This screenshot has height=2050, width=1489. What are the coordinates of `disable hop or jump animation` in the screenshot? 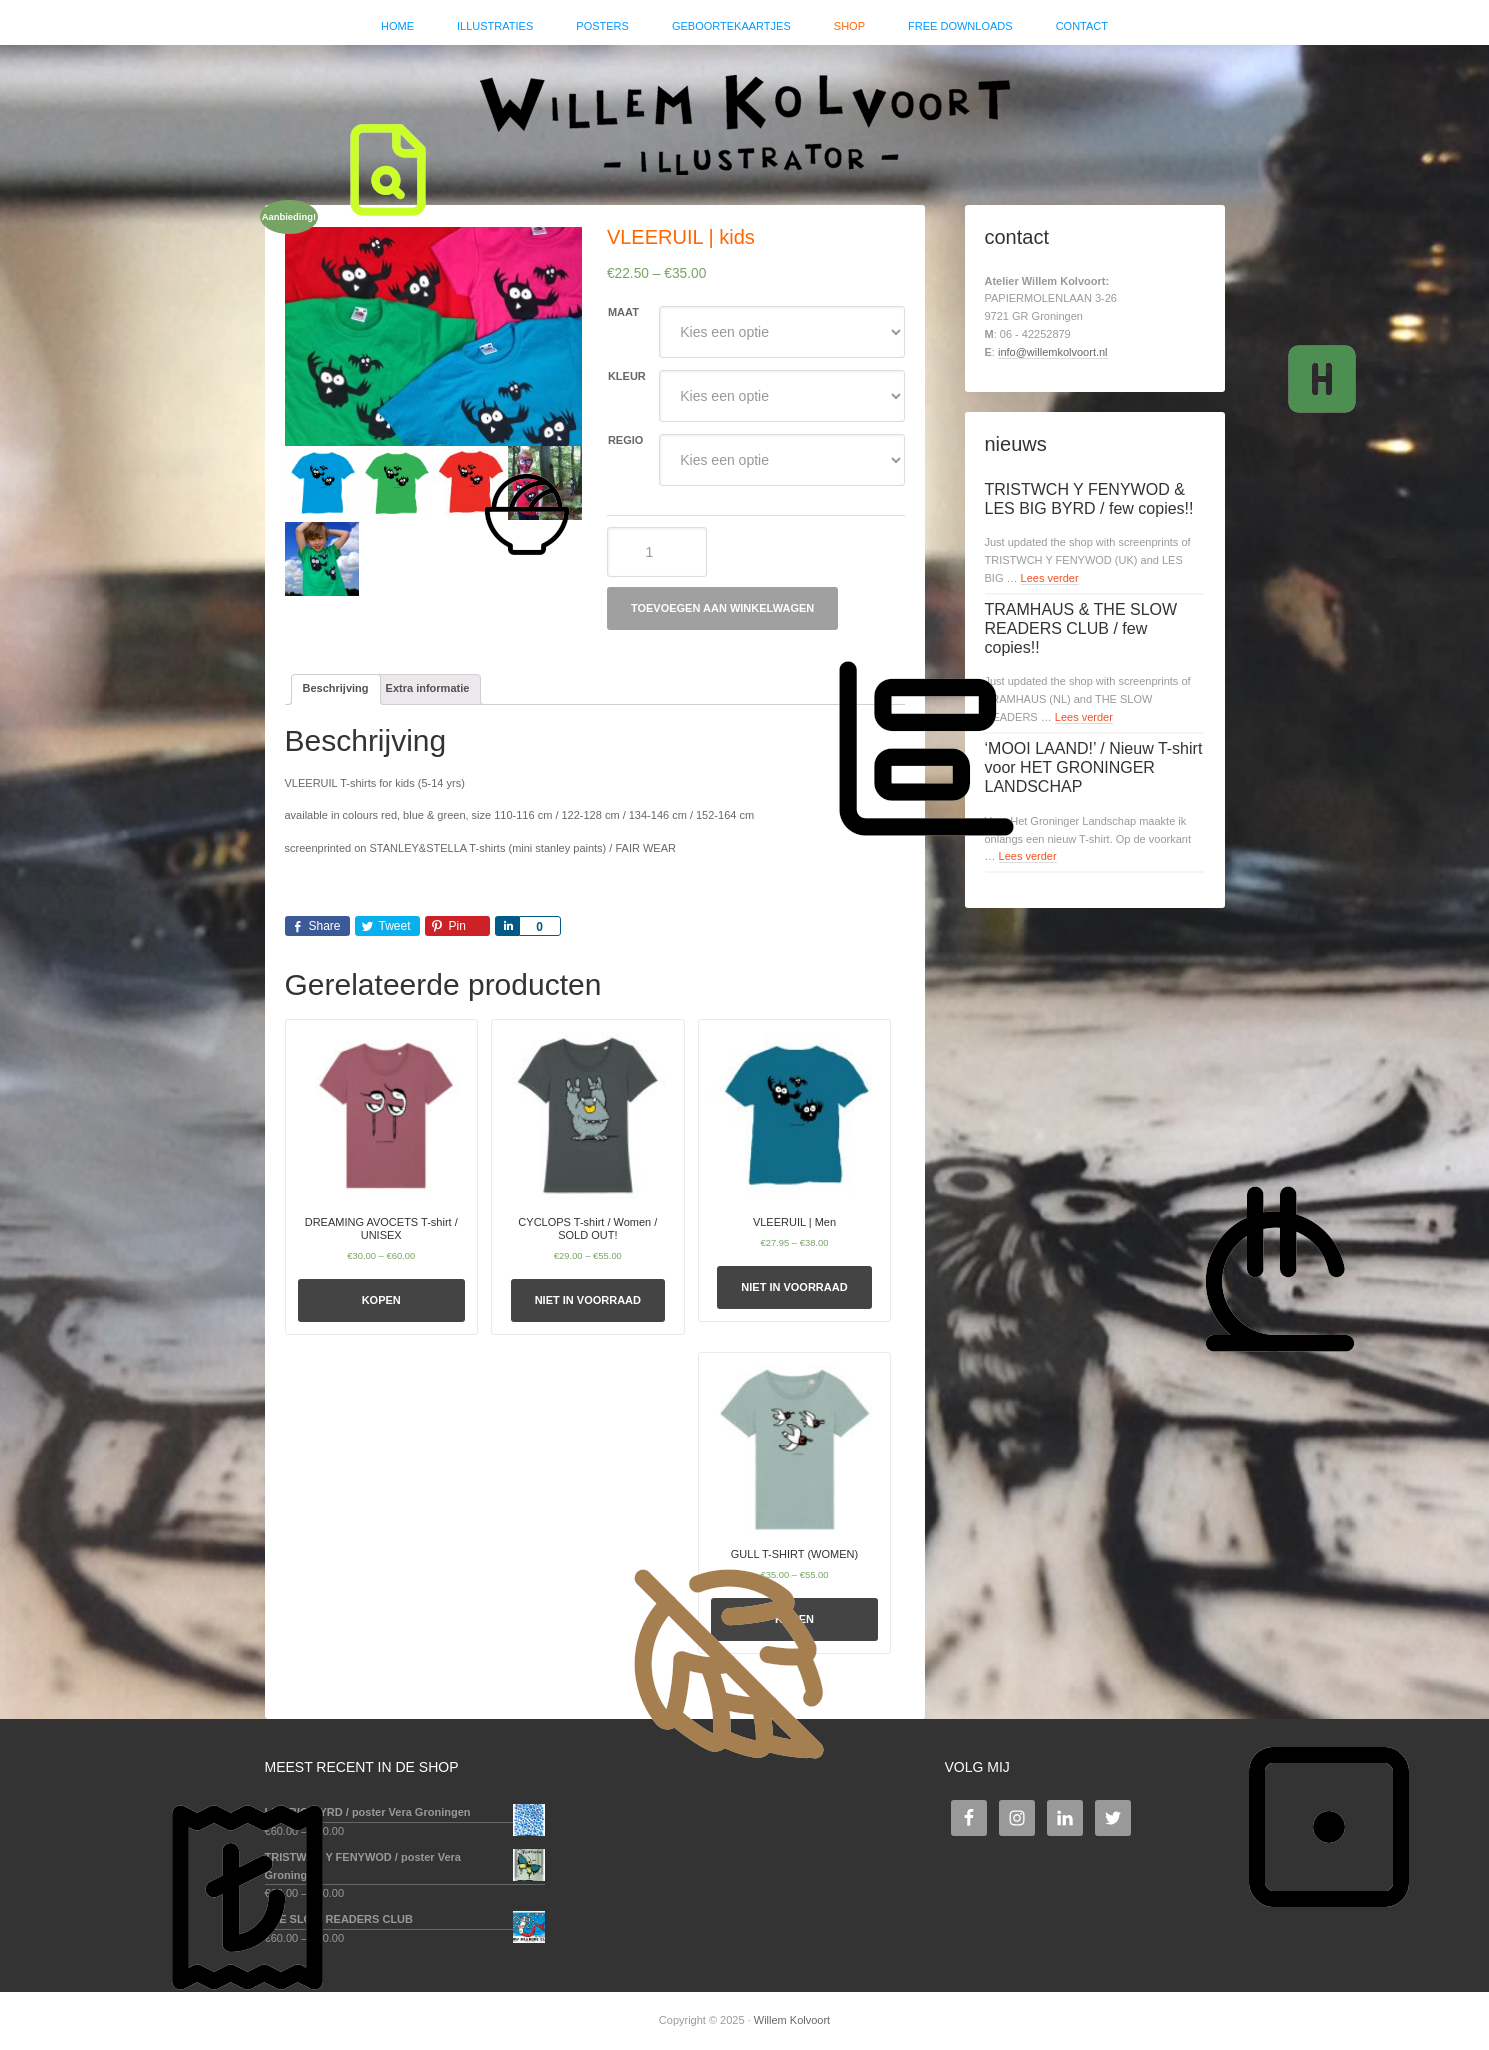 It's located at (729, 1664).